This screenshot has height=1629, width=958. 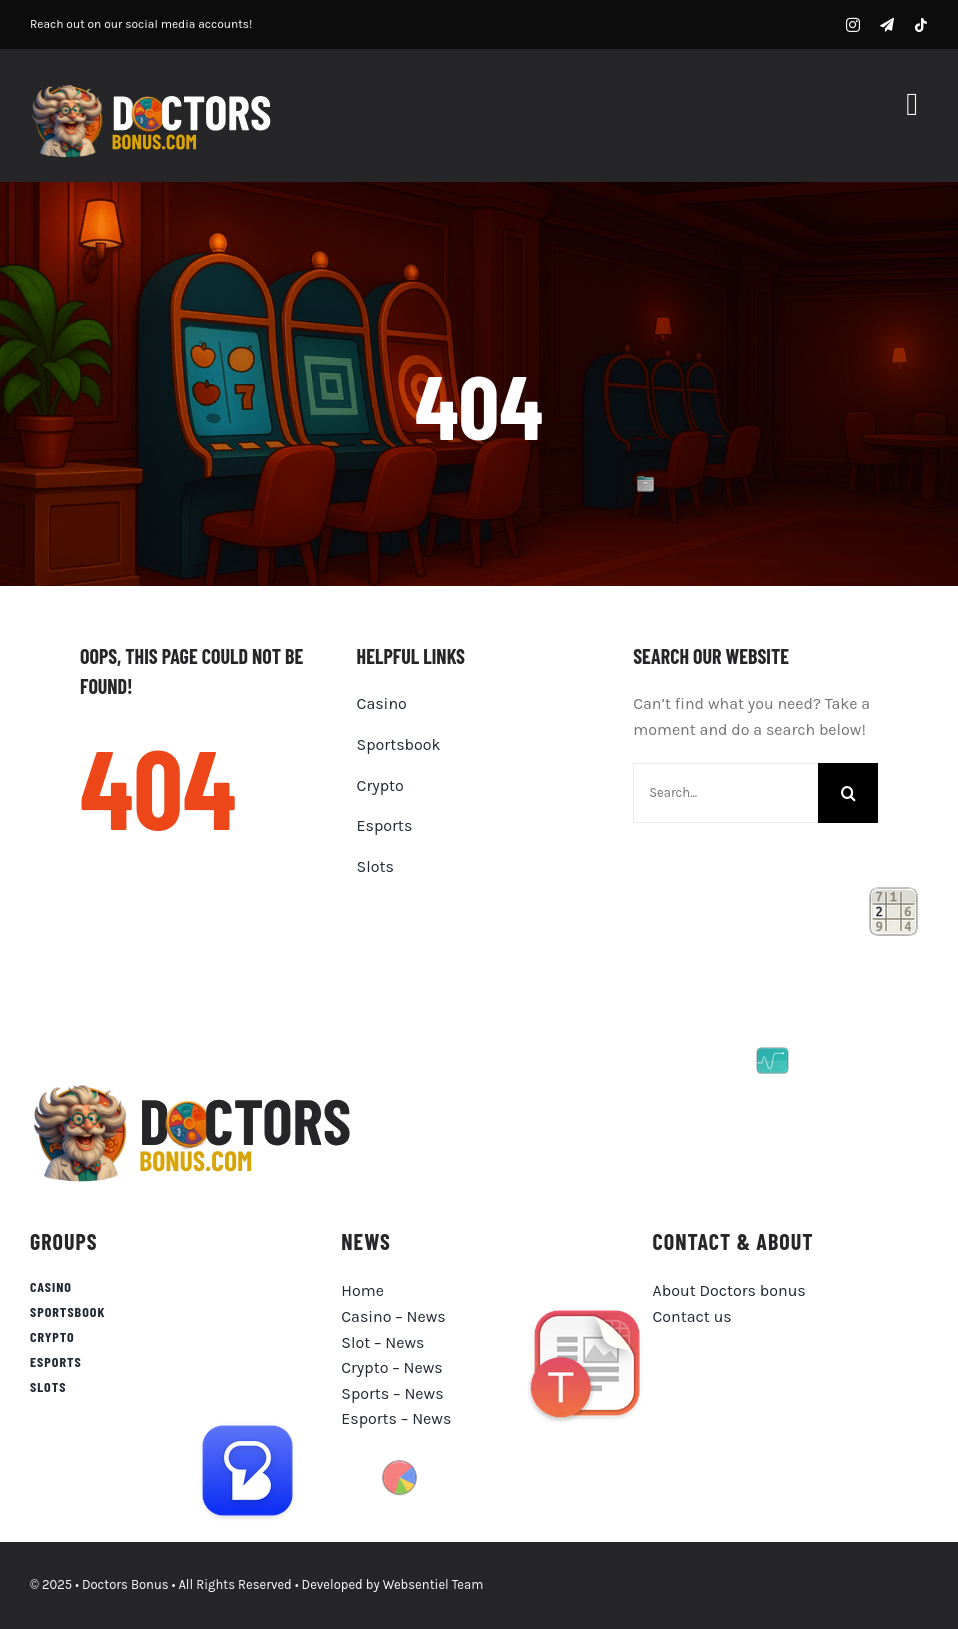 I want to click on open sudoku puzzle game, so click(x=893, y=911).